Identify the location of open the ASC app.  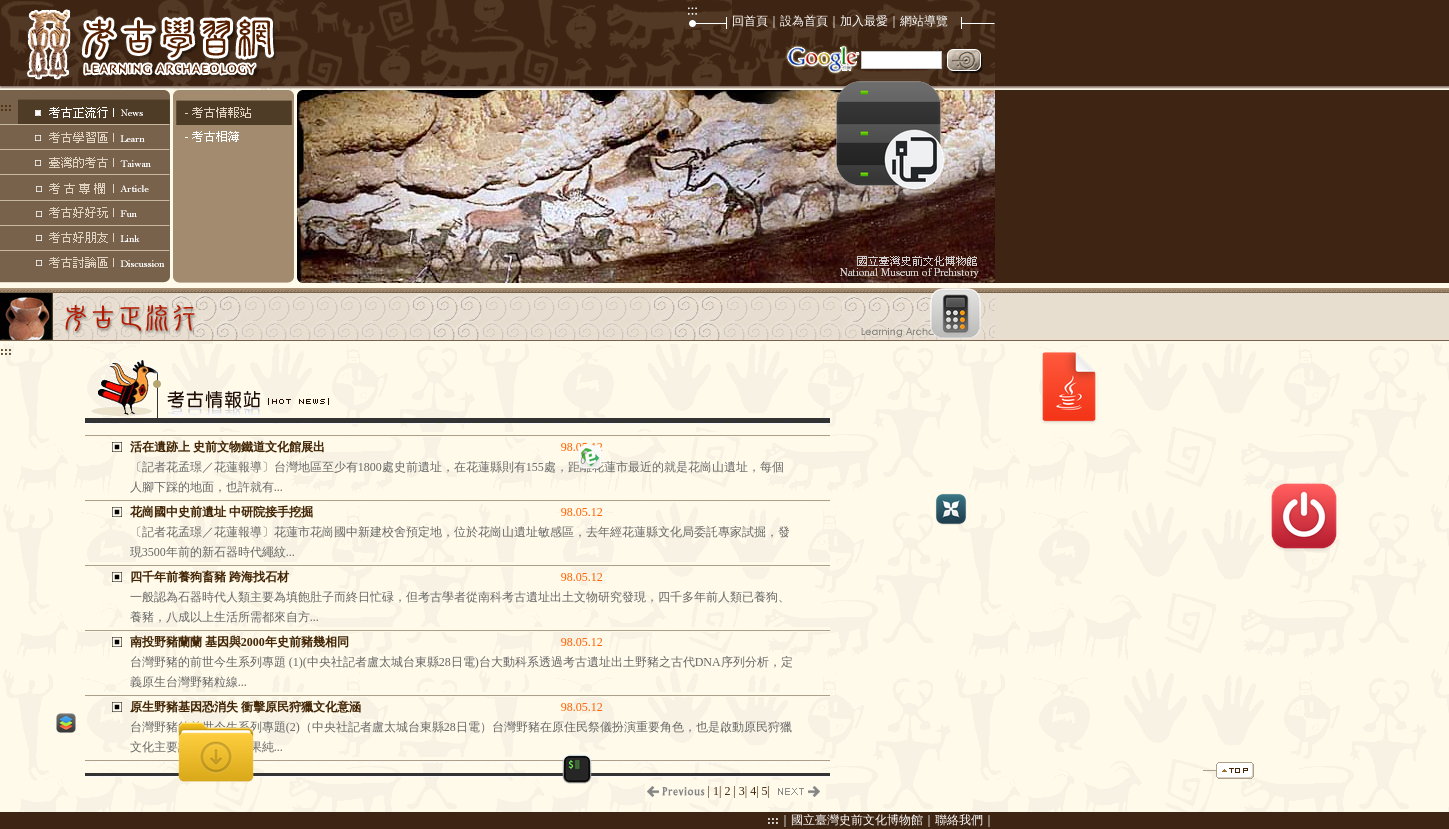
(66, 723).